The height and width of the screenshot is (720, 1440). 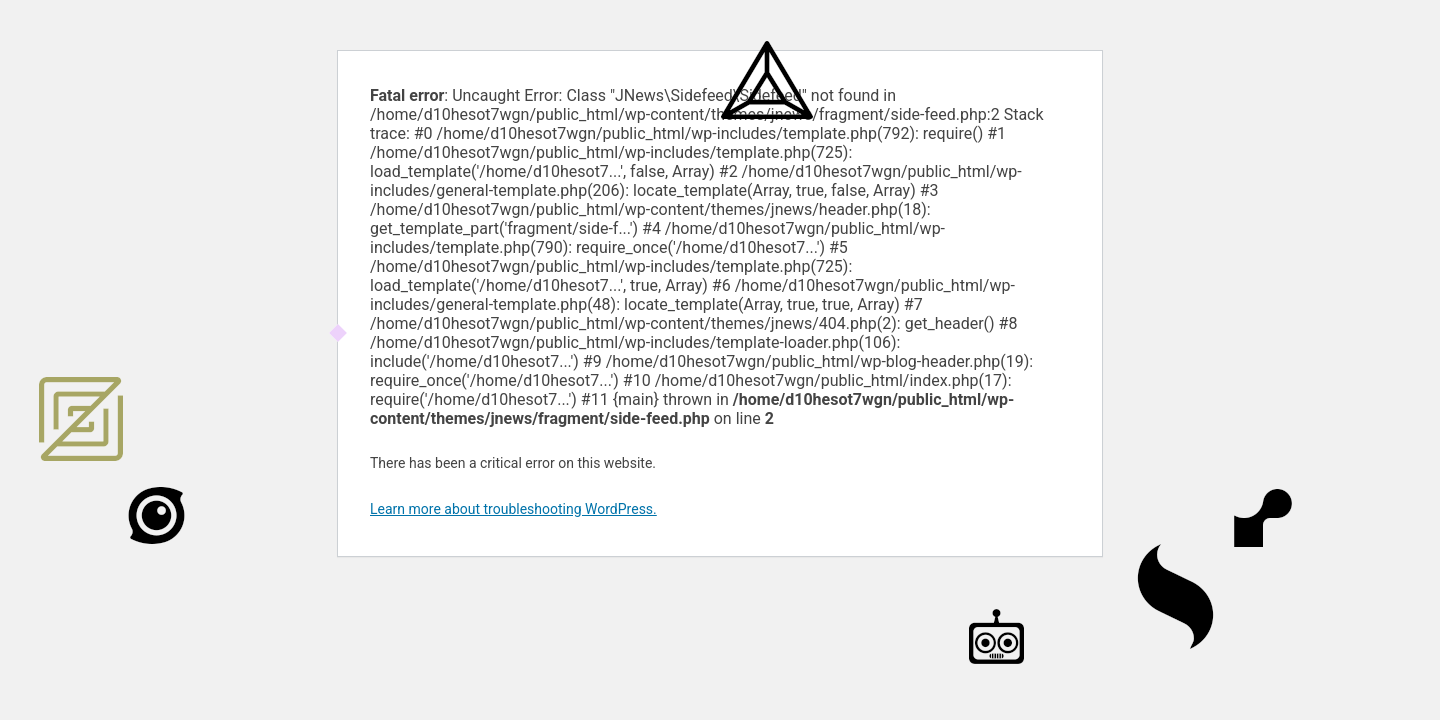 What do you see at coordinates (767, 80) in the screenshot?
I see `basic attention token (BAT) cryptocurrency logo` at bounding box center [767, 80].